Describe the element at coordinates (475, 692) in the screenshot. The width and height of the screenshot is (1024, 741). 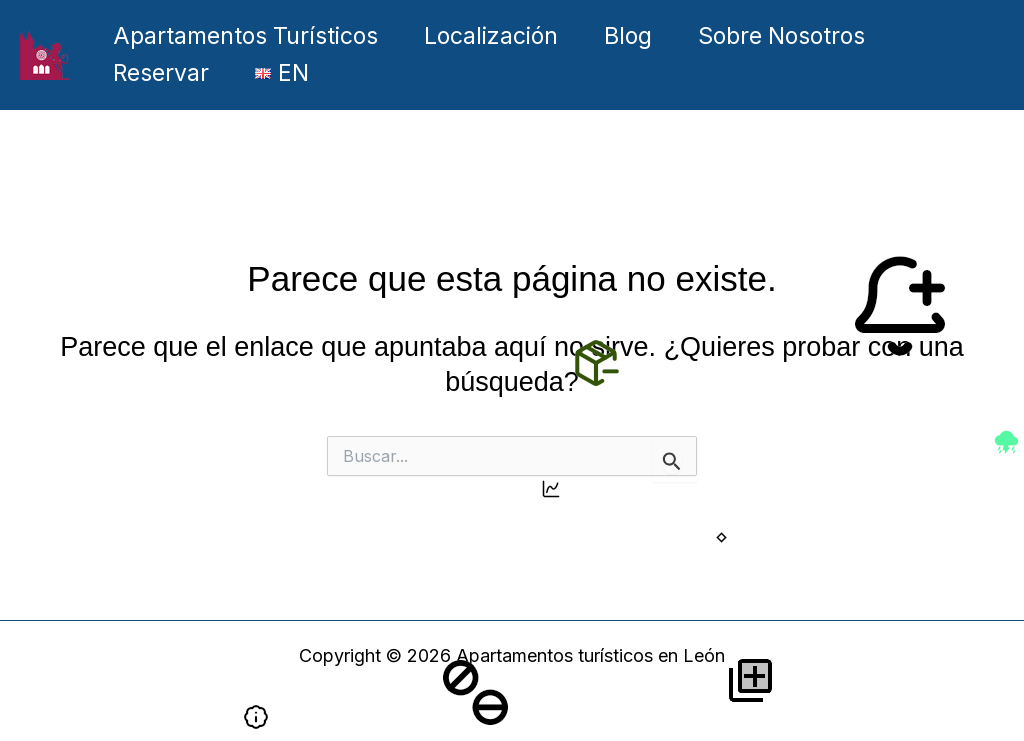
I see `view medication or prescription information` at that location.